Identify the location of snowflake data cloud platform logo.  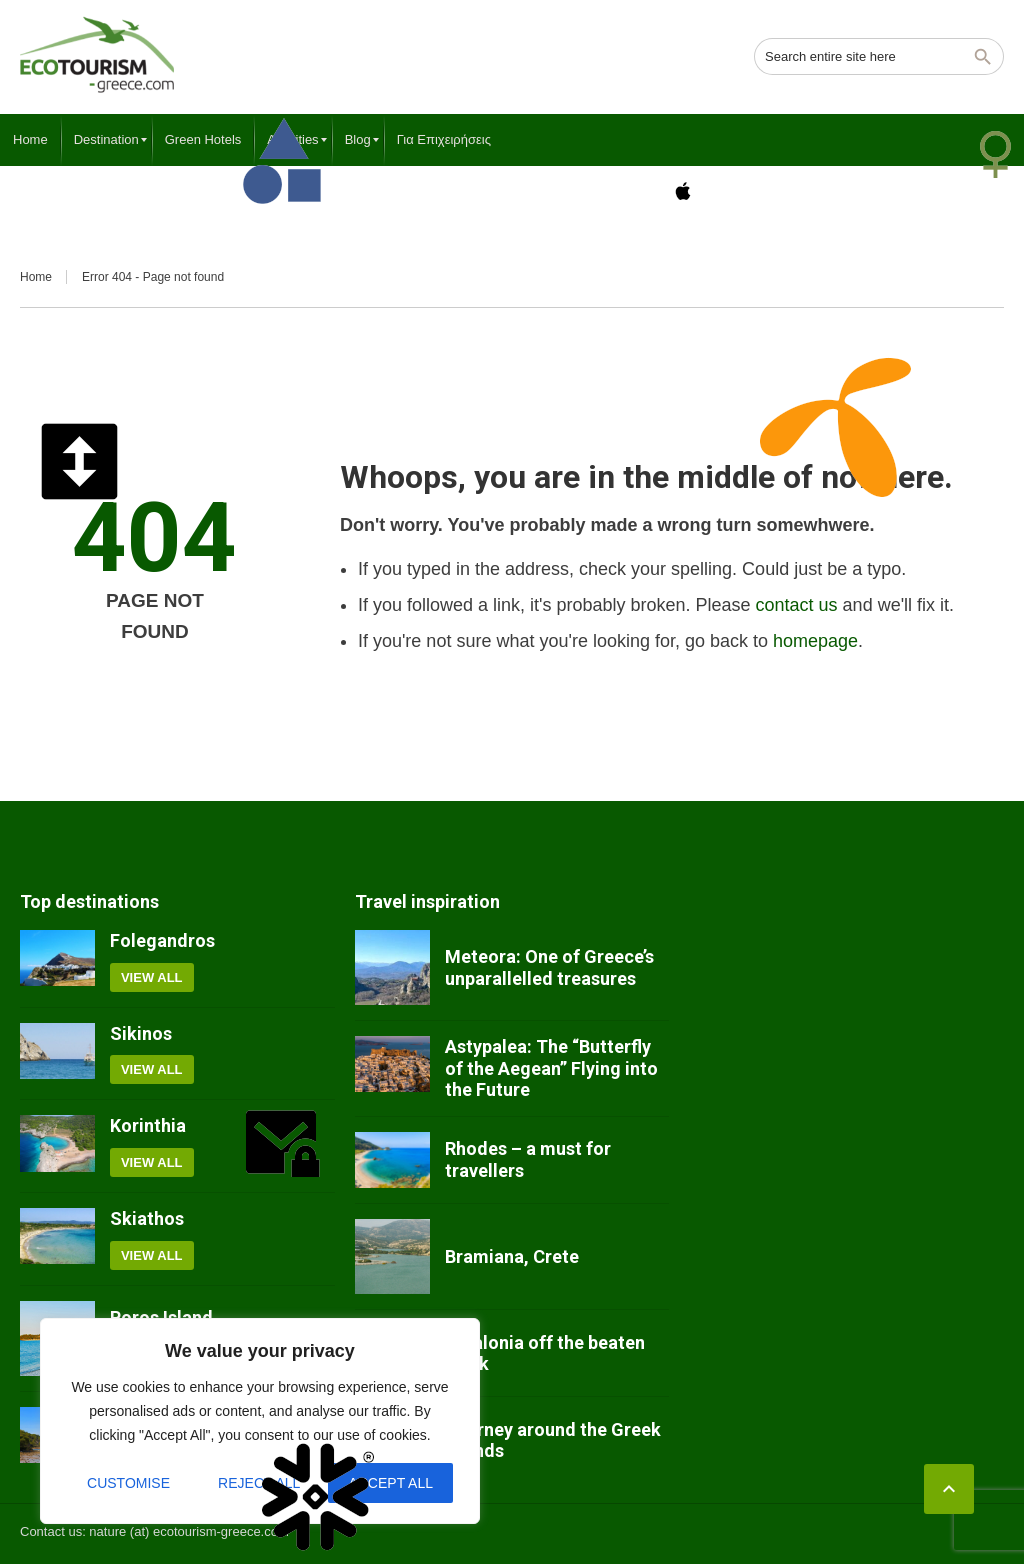
(318, 1497).